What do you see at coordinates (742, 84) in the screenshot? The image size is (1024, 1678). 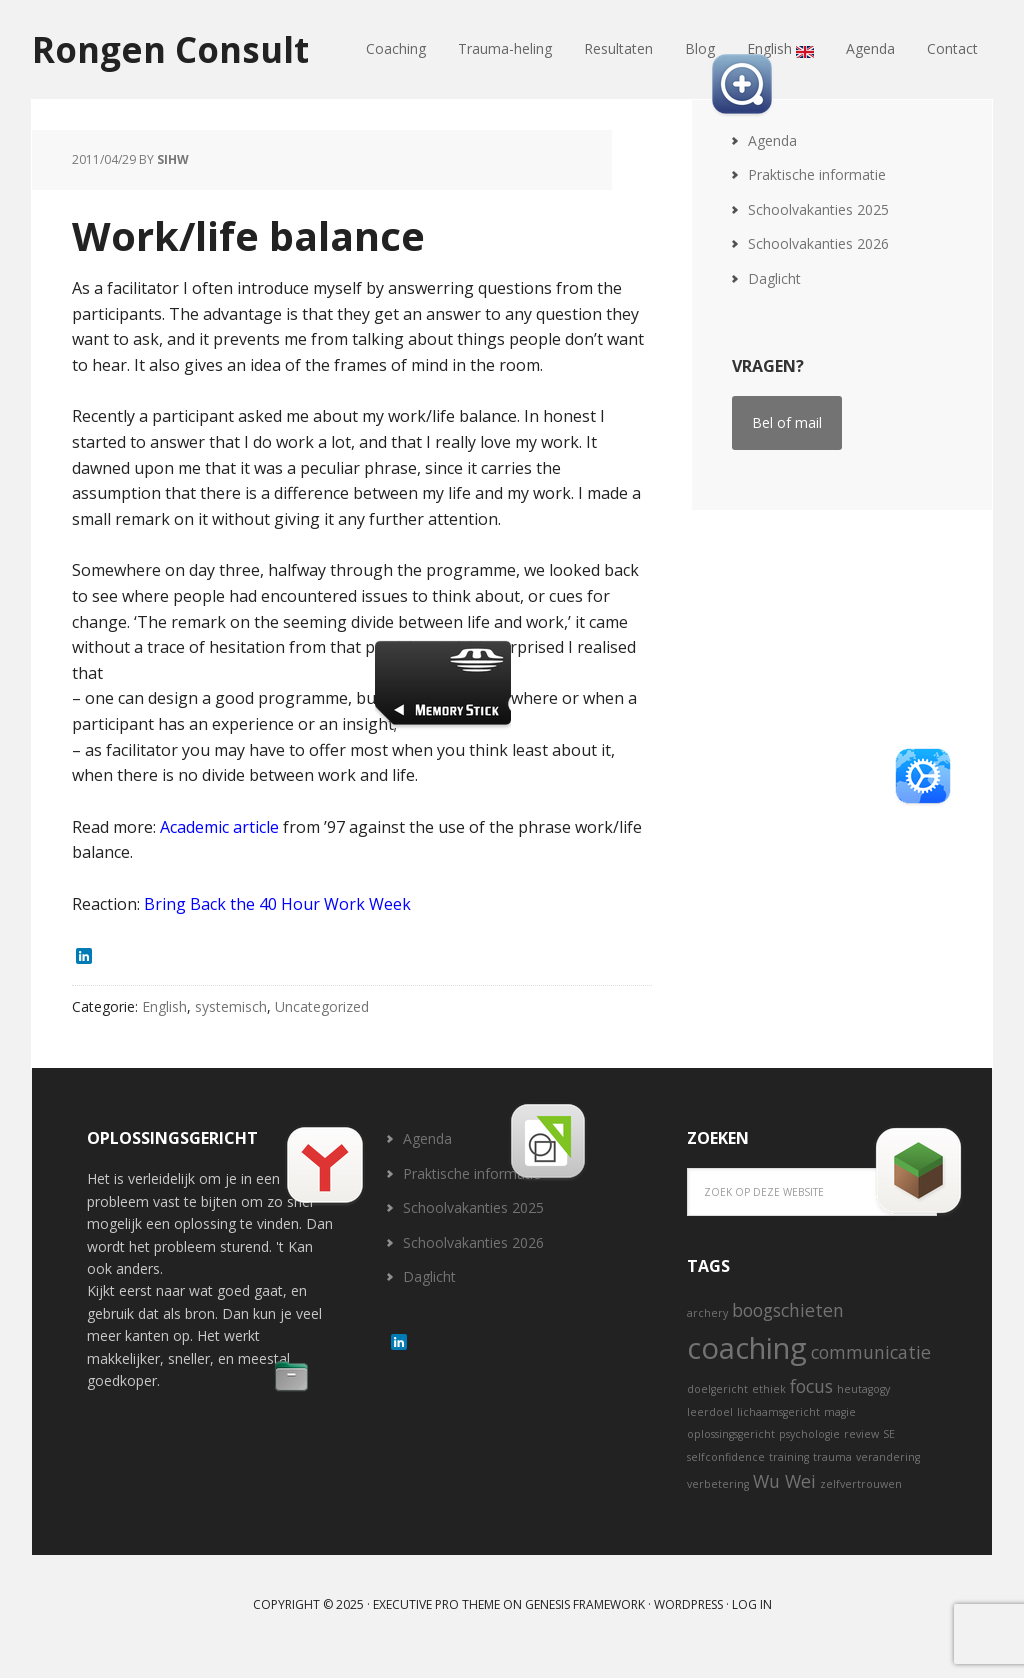 I see `open synology assistant app` at bounding box center [742, 84].